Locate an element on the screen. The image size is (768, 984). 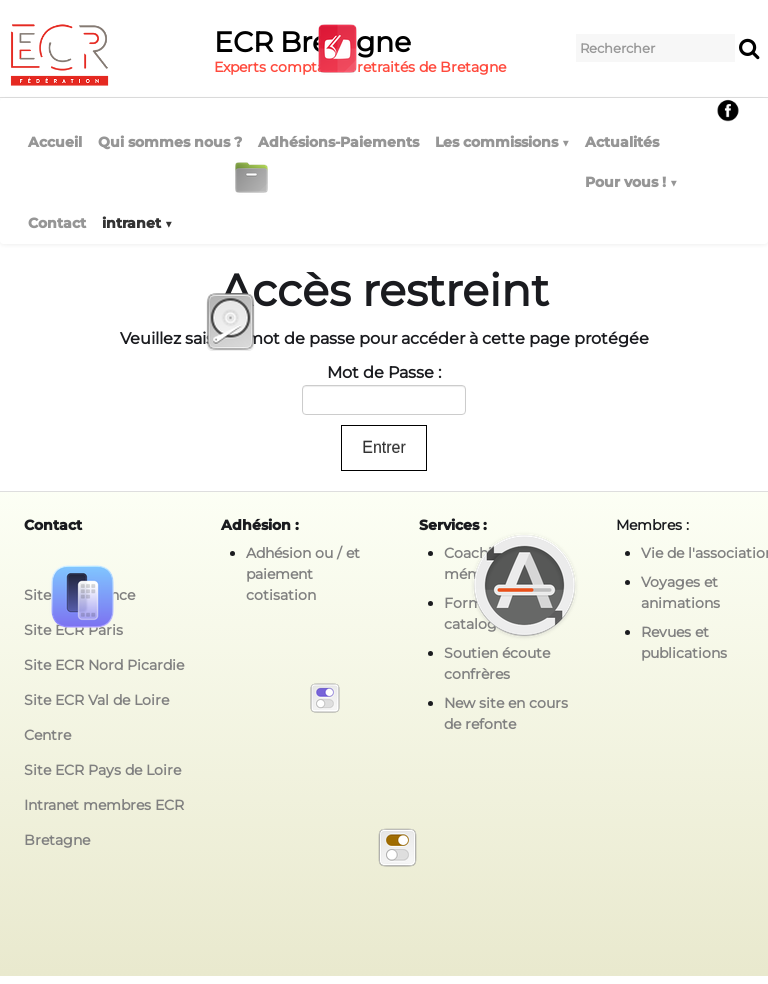
open kde connect preferences is located at coordinates (82, 596).